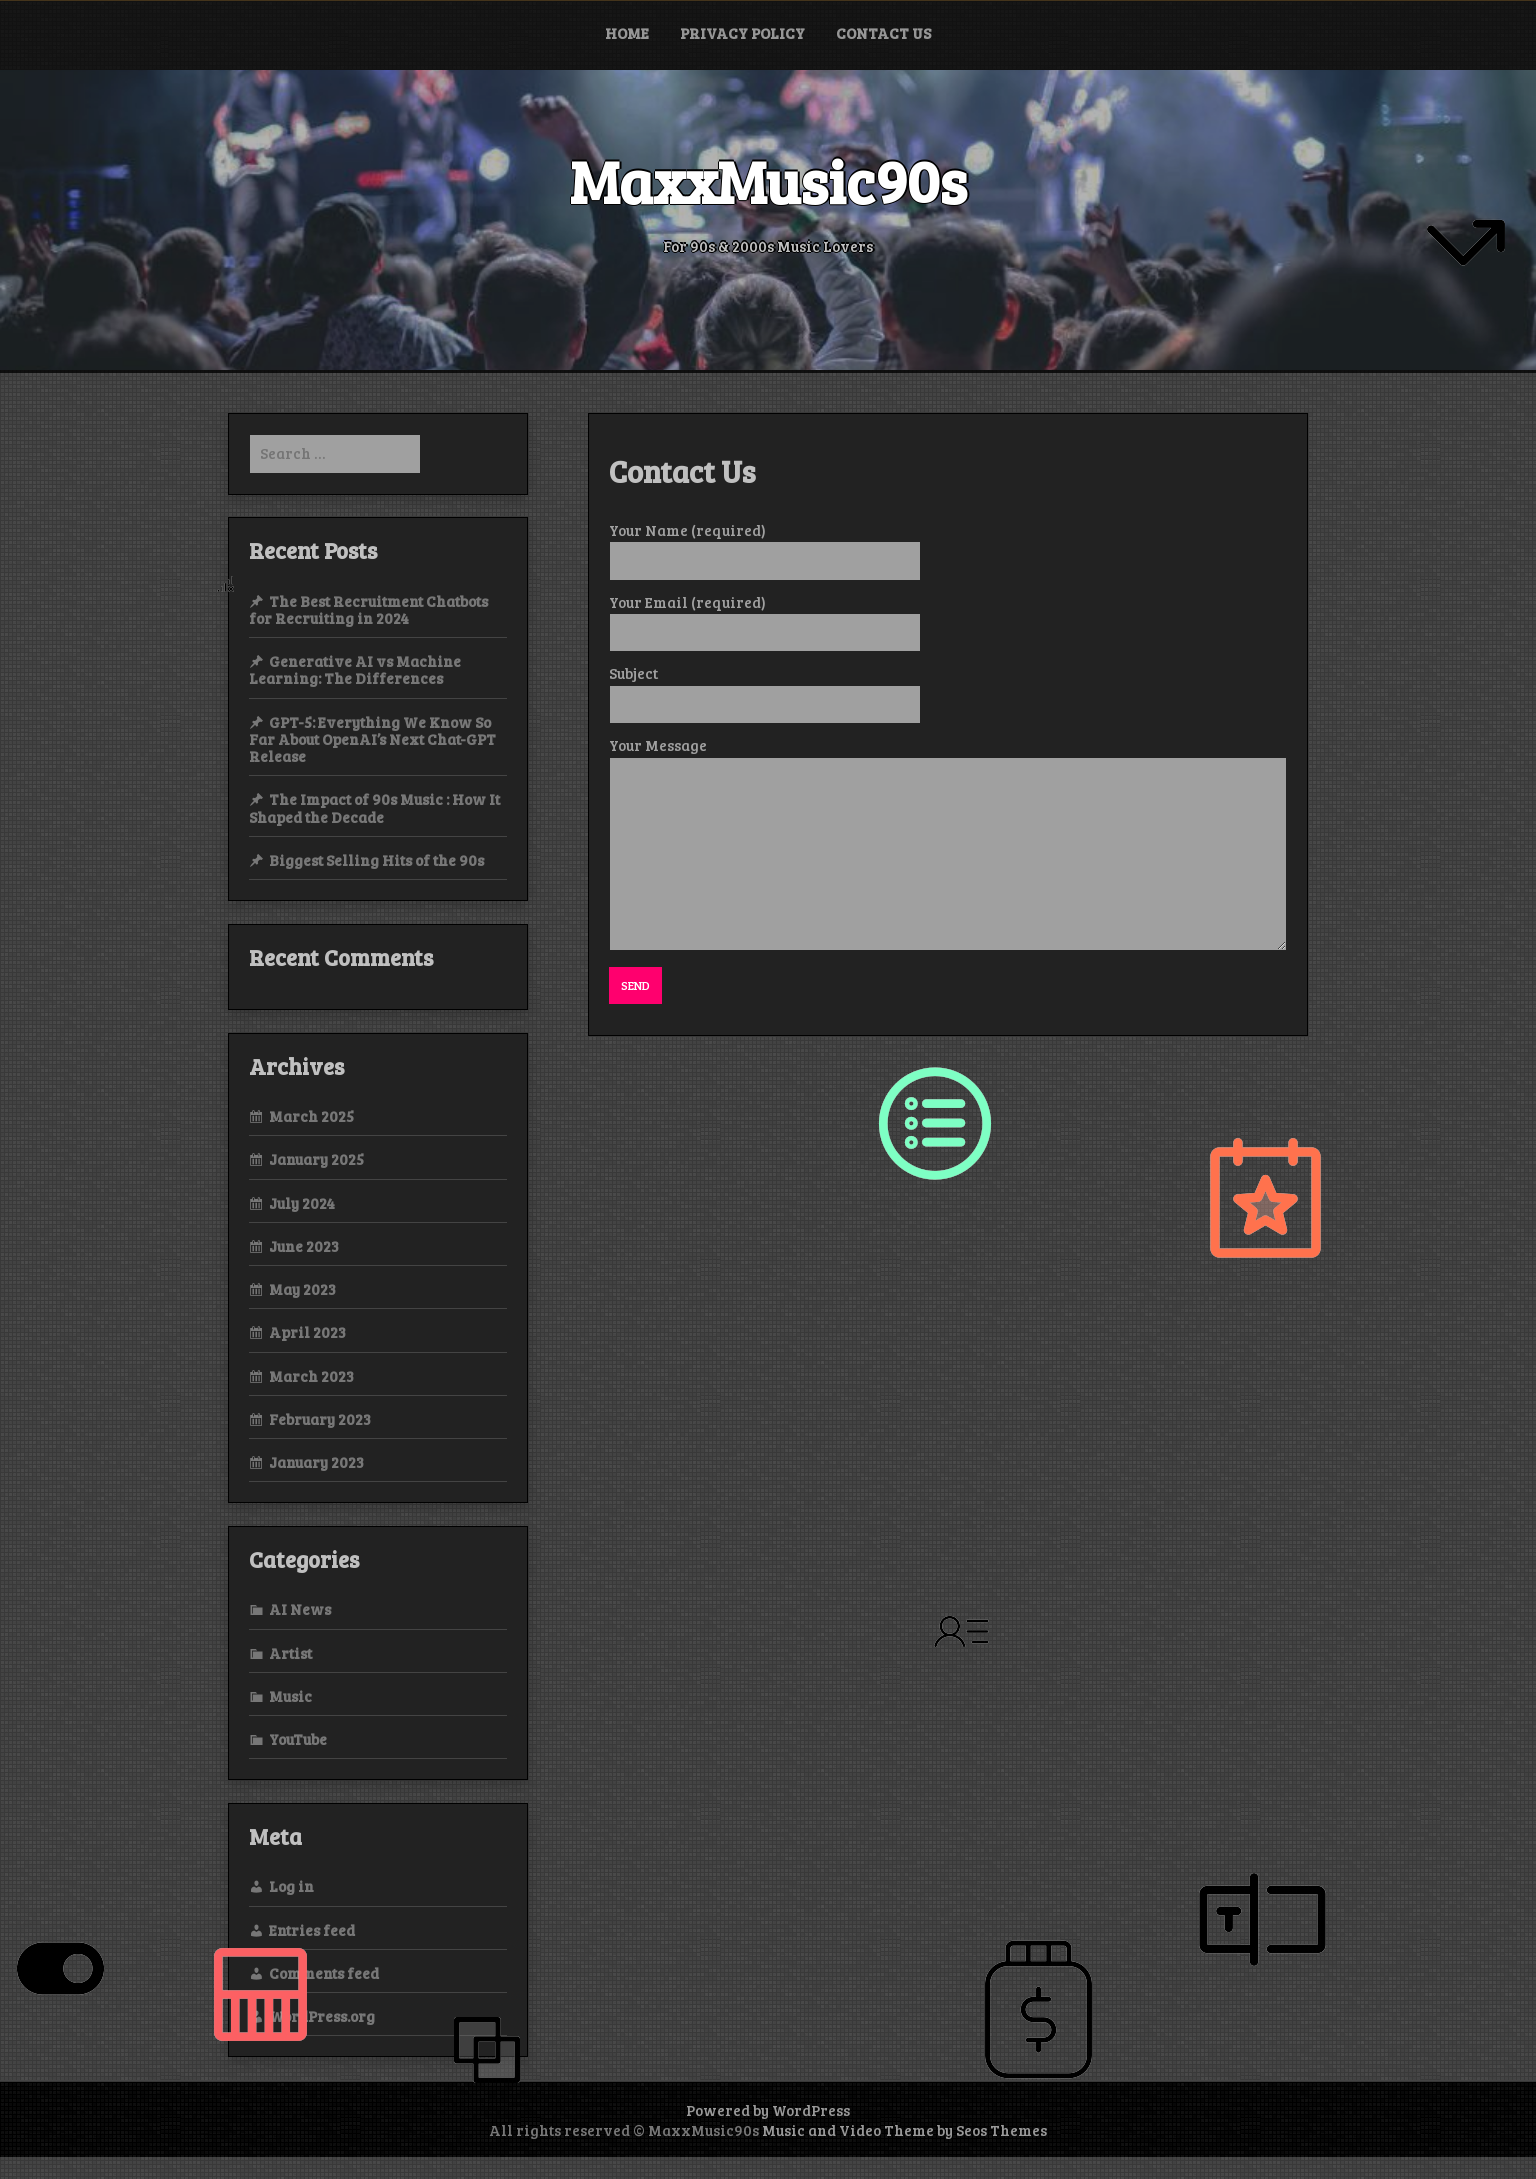  Describe the element at coordinates (960, 1631) in the screenshot. I see `view user directory or contact list` at that location.